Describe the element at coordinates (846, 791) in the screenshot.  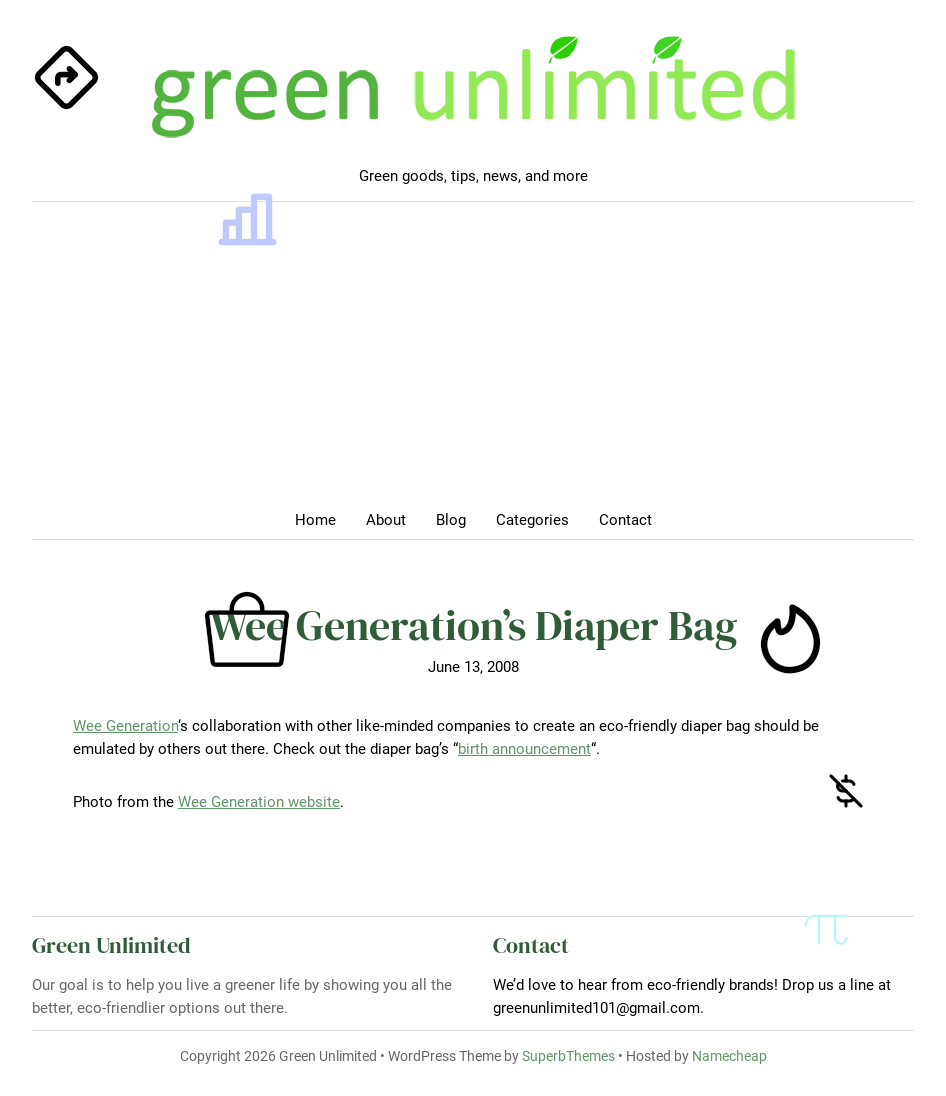
I see `indicates a free or no-cost item` at that location.